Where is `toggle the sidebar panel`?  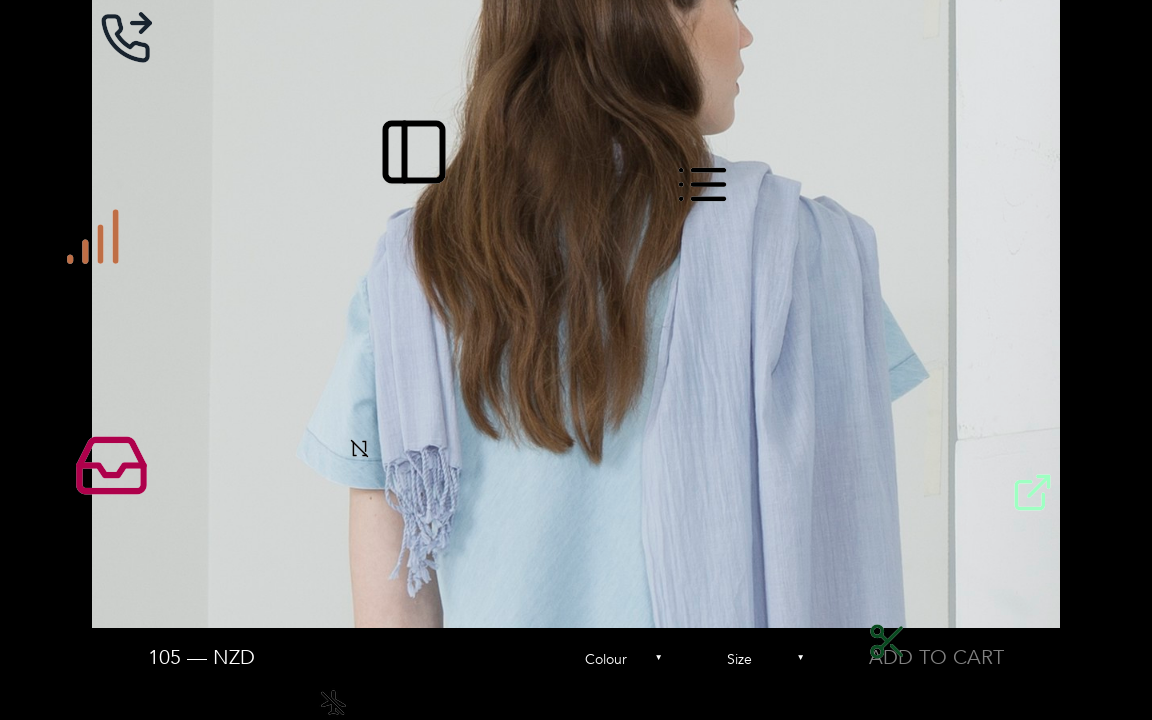
toggle the sidebar panel is located at coordinates (414, 152).